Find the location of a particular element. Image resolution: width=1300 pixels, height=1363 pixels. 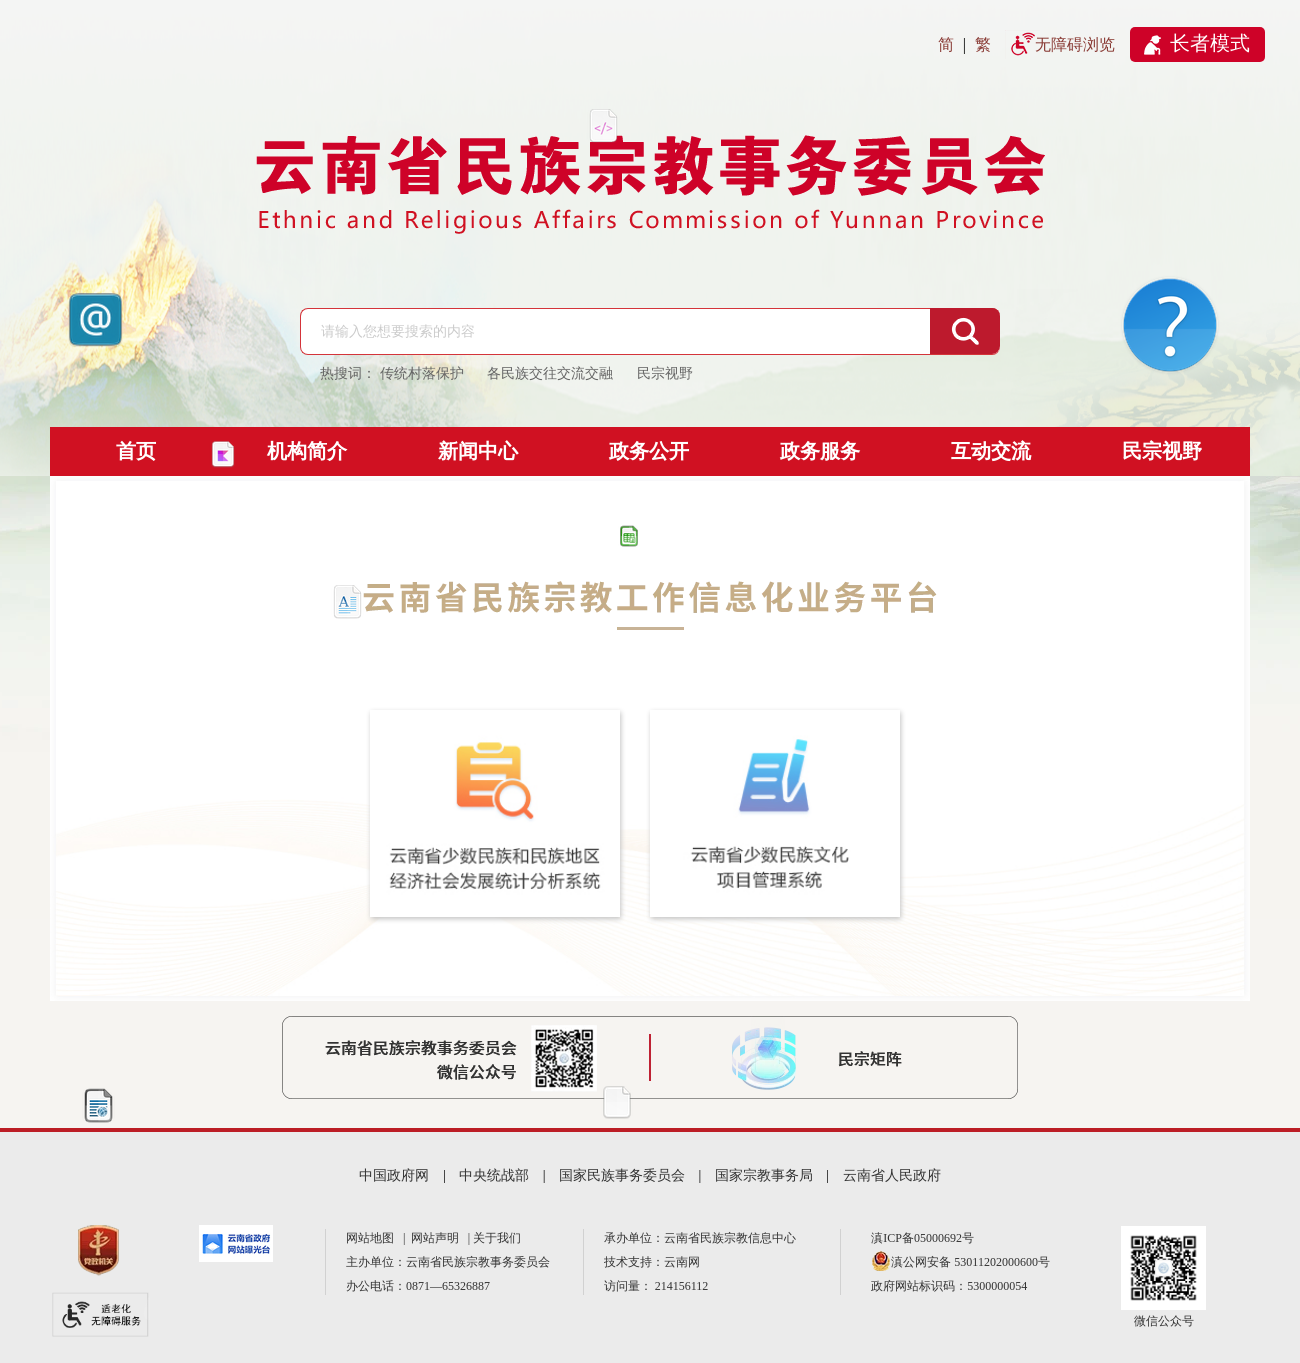

an xml file type indicator is located at coordinates (603, 125).